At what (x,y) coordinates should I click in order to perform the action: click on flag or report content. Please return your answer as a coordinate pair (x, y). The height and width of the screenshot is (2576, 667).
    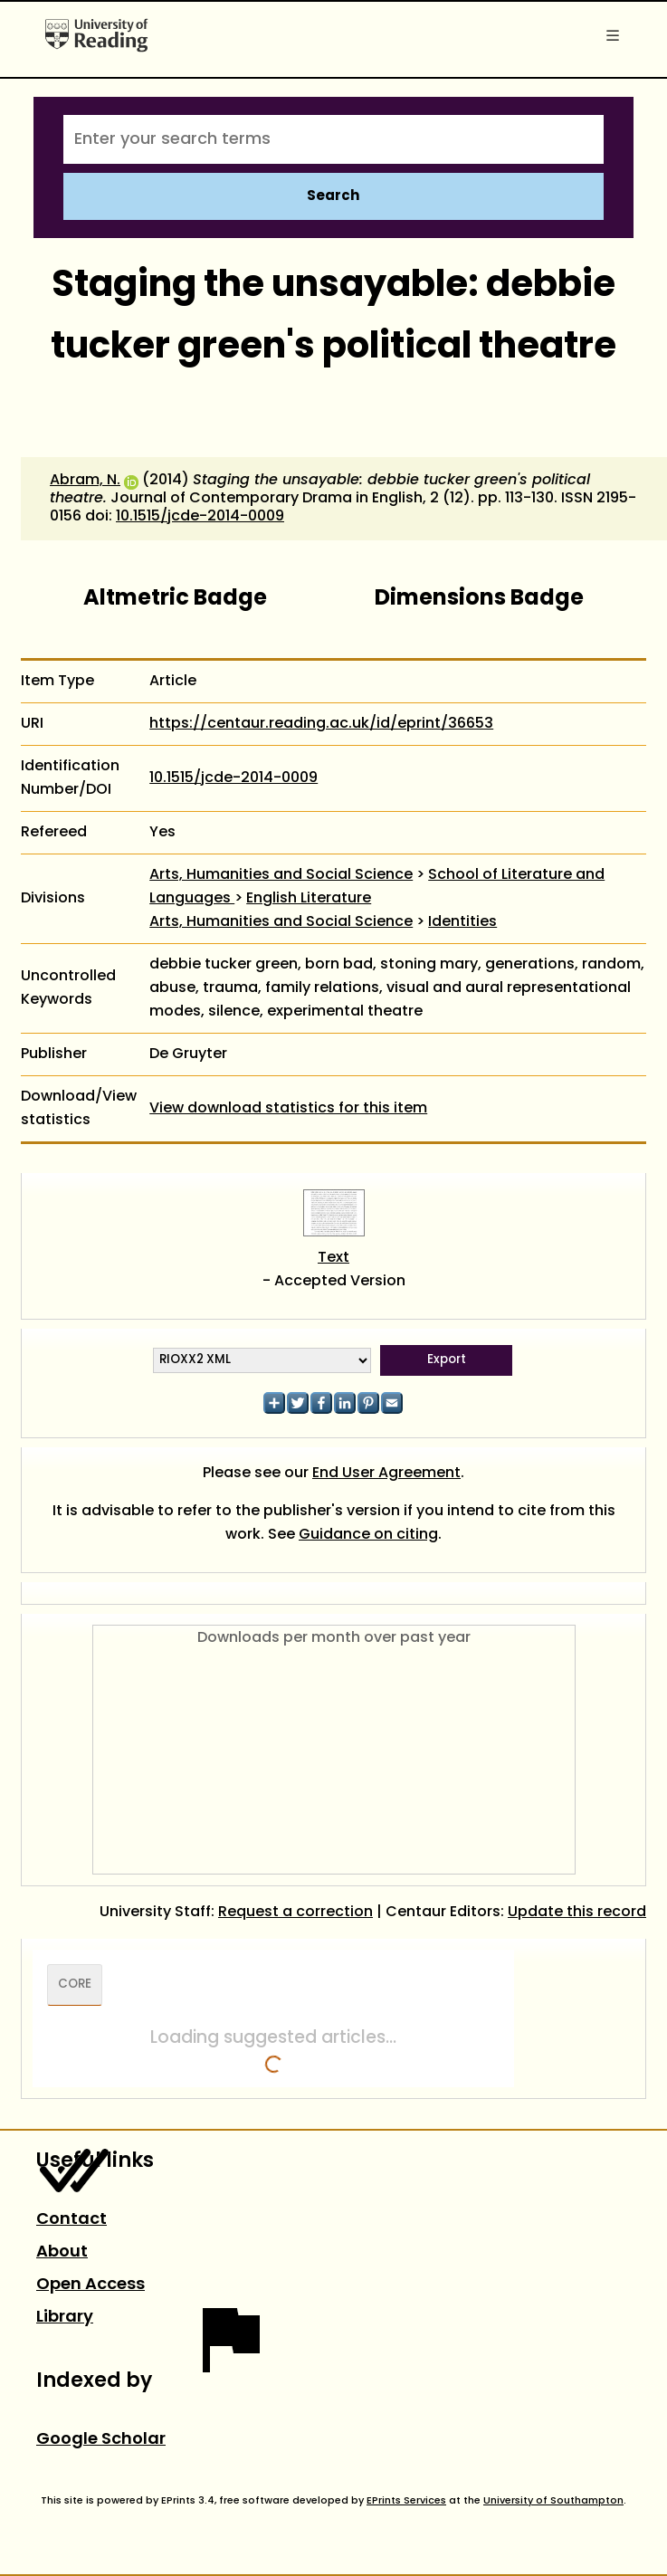
    Looking at the image, I should click on (229, 2338).